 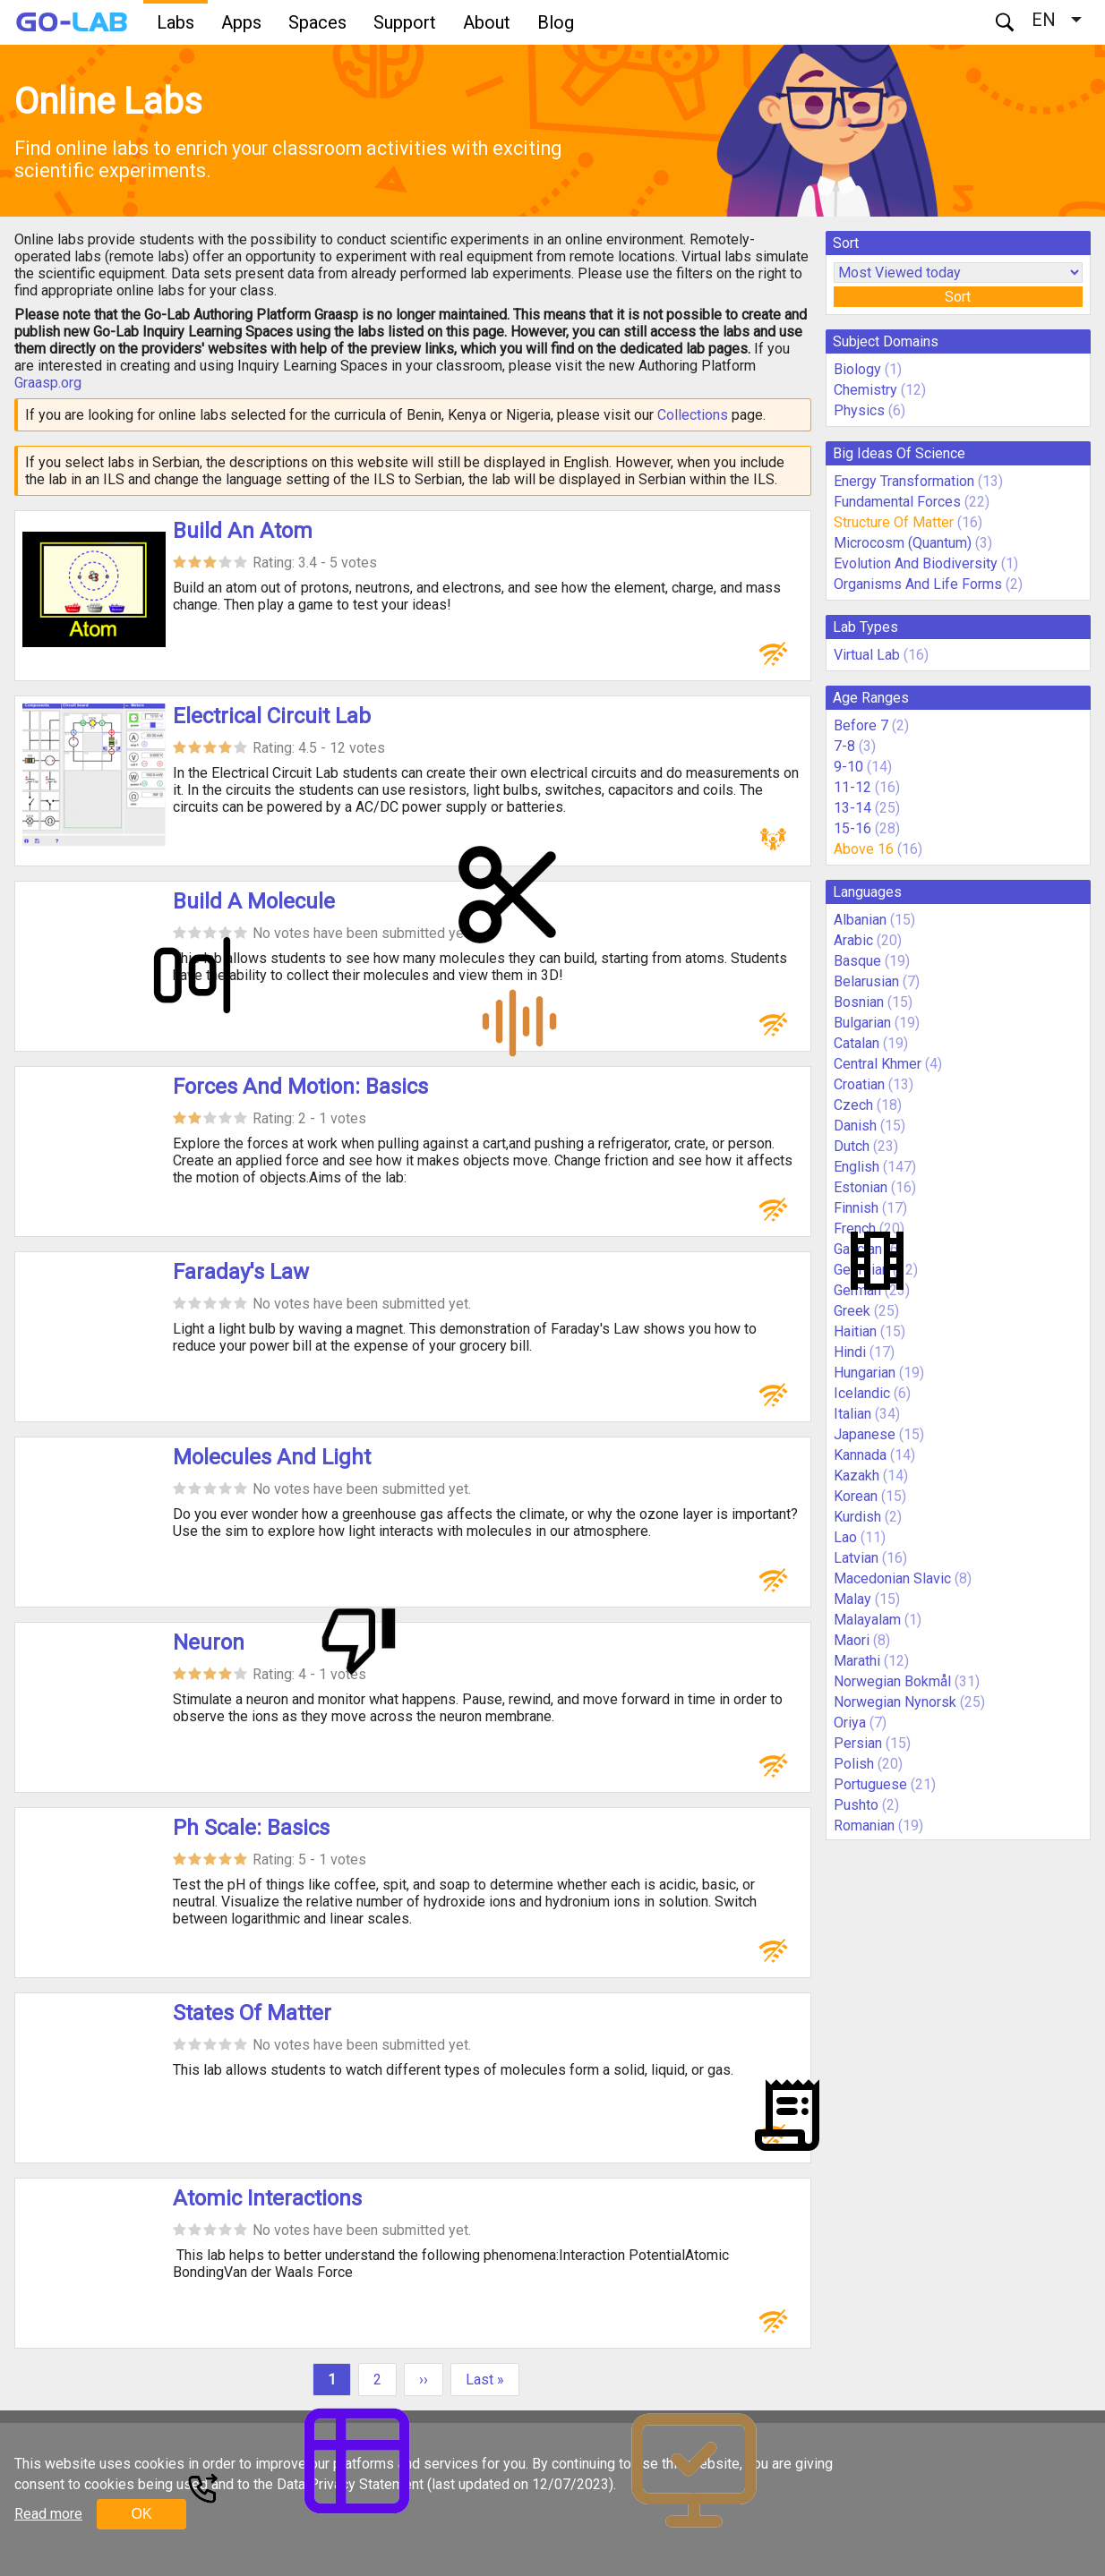 What do you see at coordinates (358, 1638) in the screenshot?
I see `dislike or downvote content` at bounding box center [358, 1638].